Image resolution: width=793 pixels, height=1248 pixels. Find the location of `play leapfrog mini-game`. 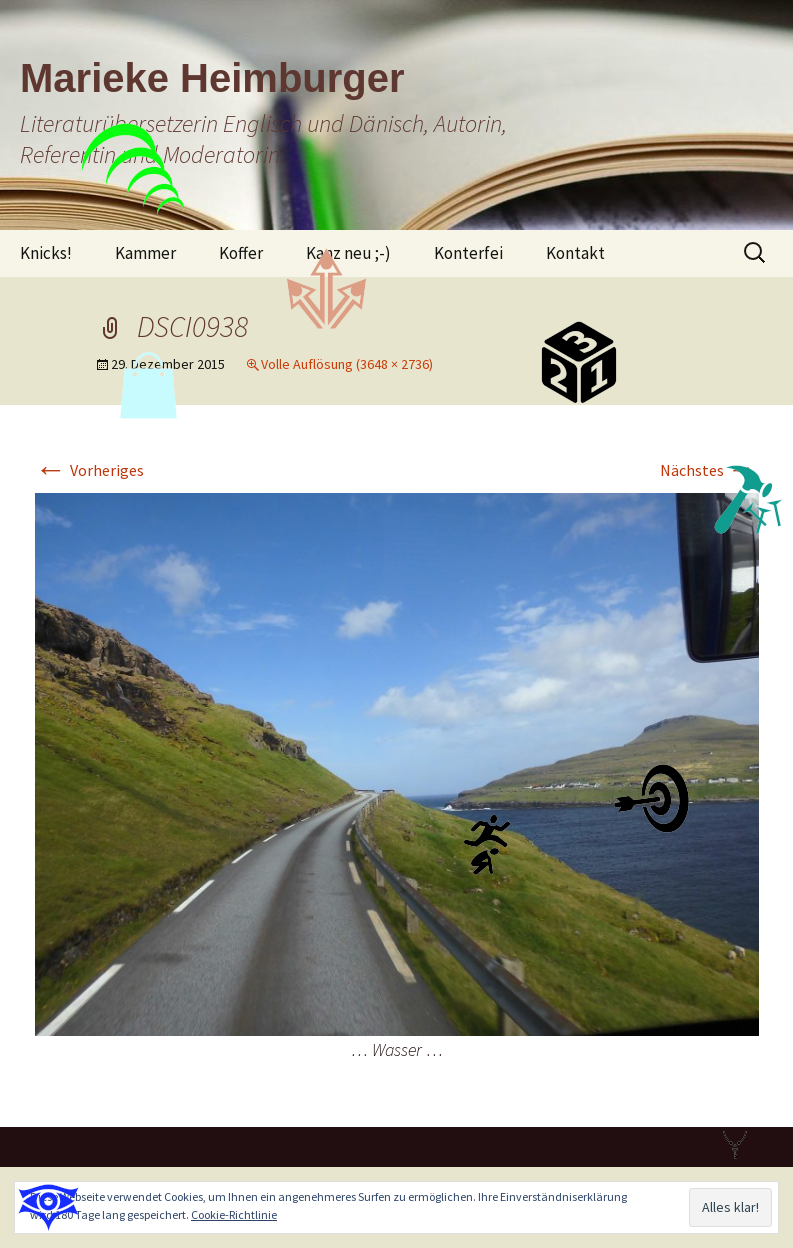

play leapfrog mini-game is located at coordinates (487, 845).